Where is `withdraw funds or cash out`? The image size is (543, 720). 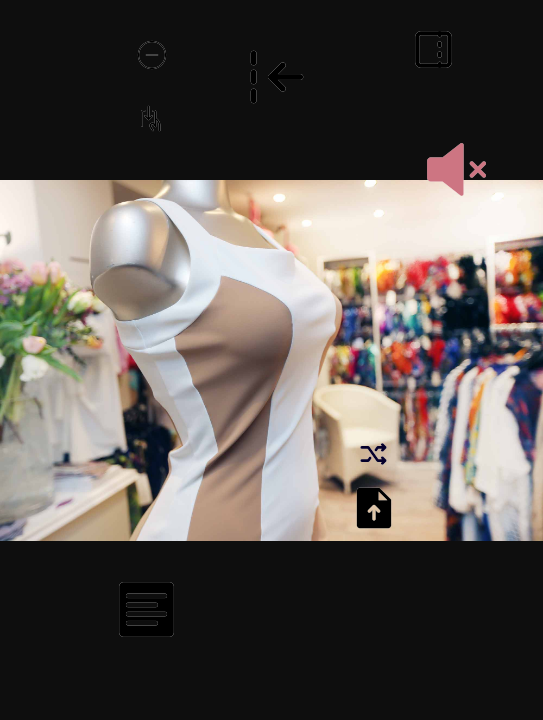 withdraw funds or cash out is located at coordinates (149, 118).